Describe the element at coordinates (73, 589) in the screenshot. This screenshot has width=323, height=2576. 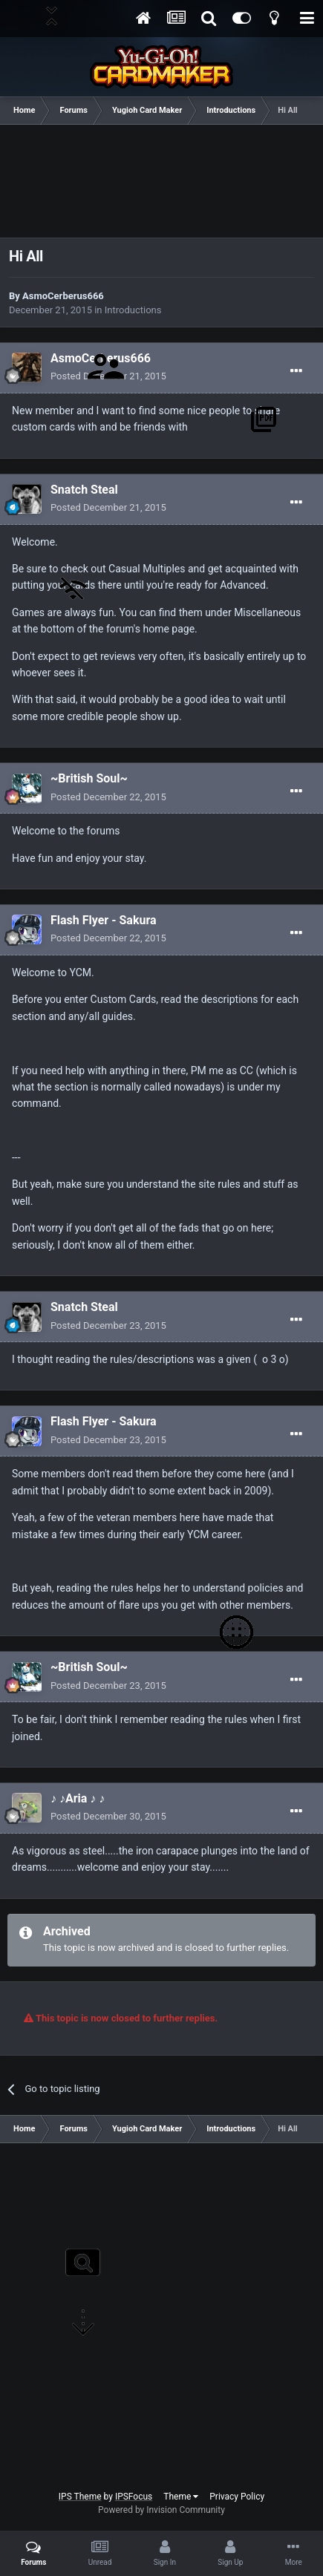
I see `indicates wifi is disabled or disconnected` at that location.